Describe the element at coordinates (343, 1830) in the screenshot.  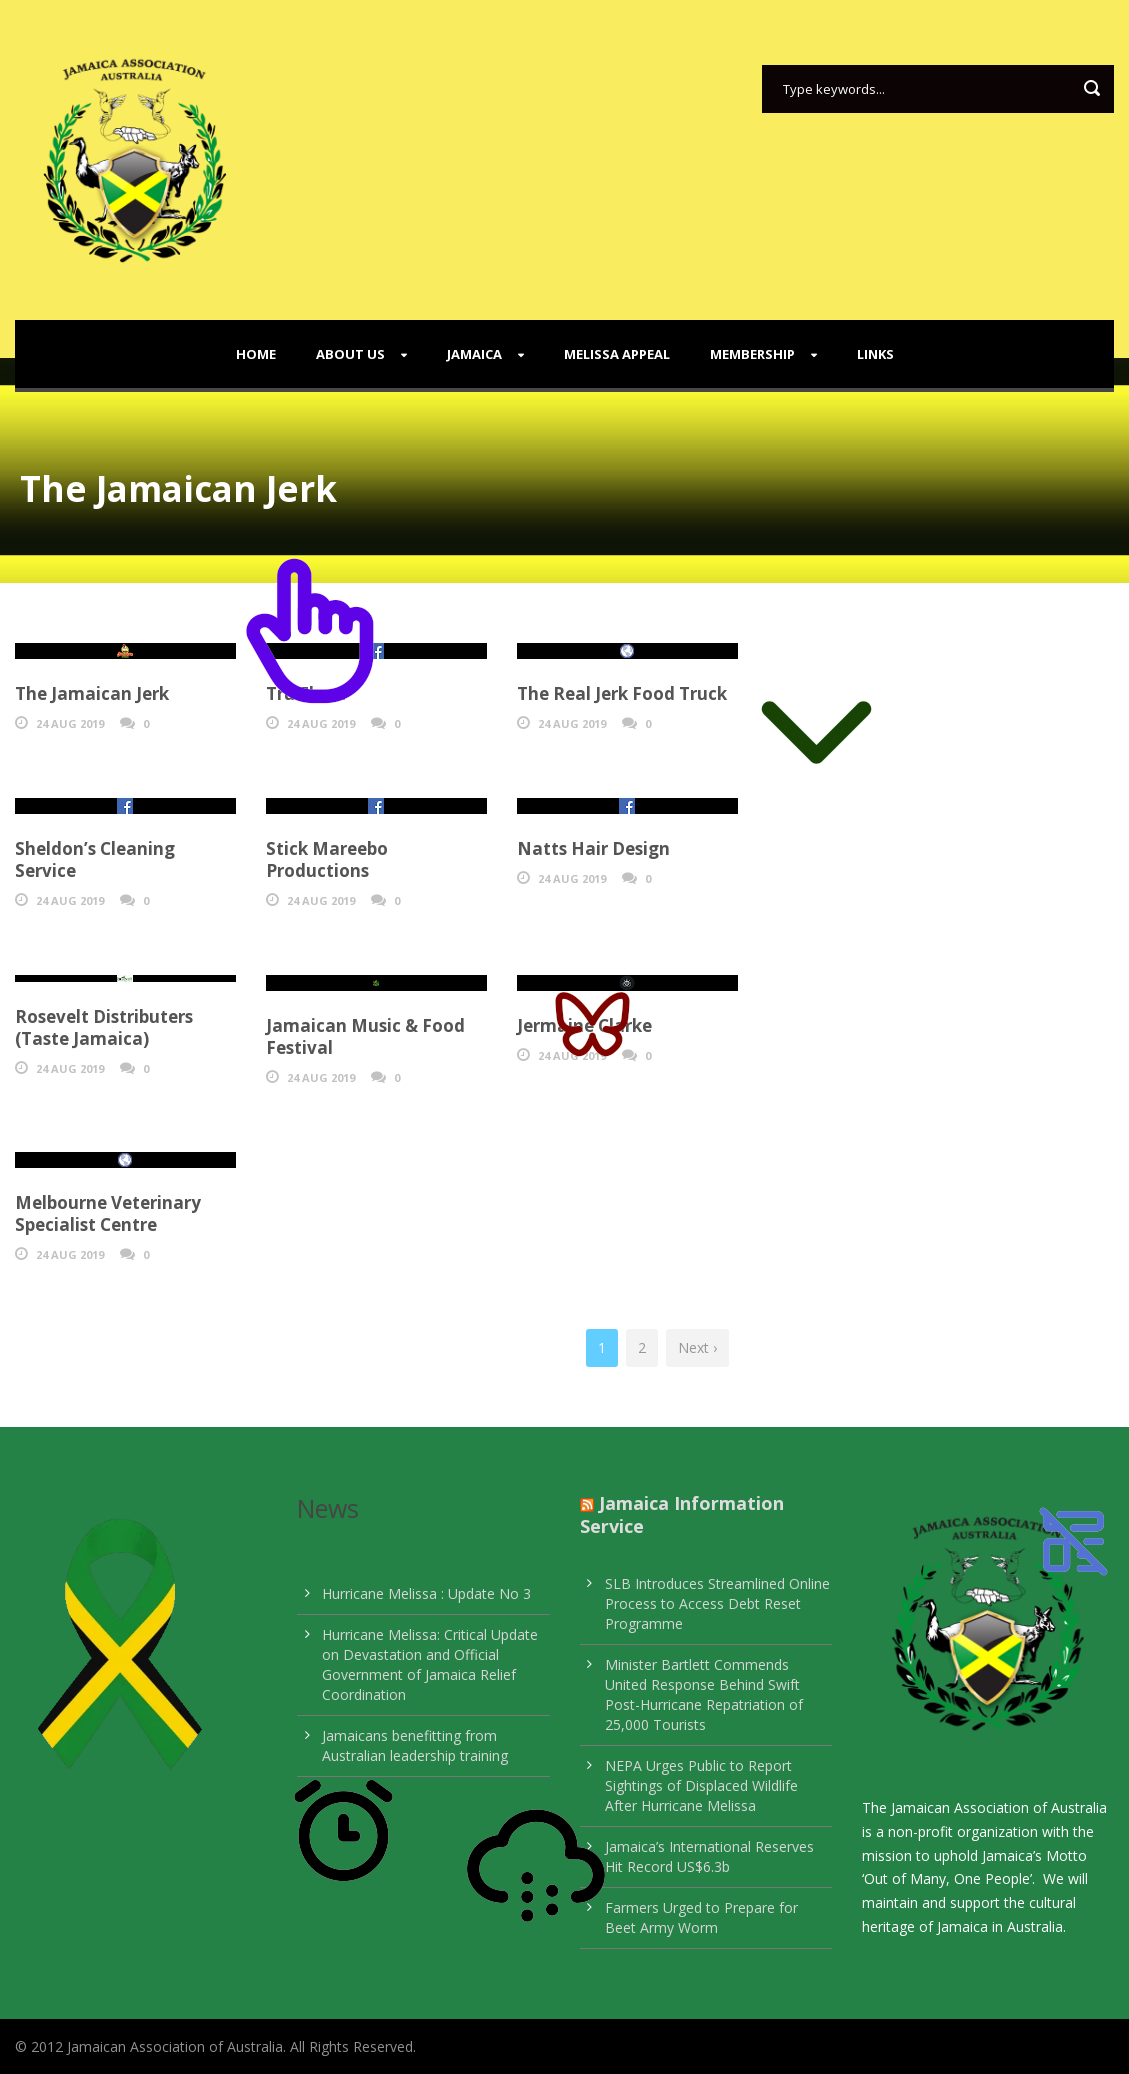
I see `set or view alarms` at that location.